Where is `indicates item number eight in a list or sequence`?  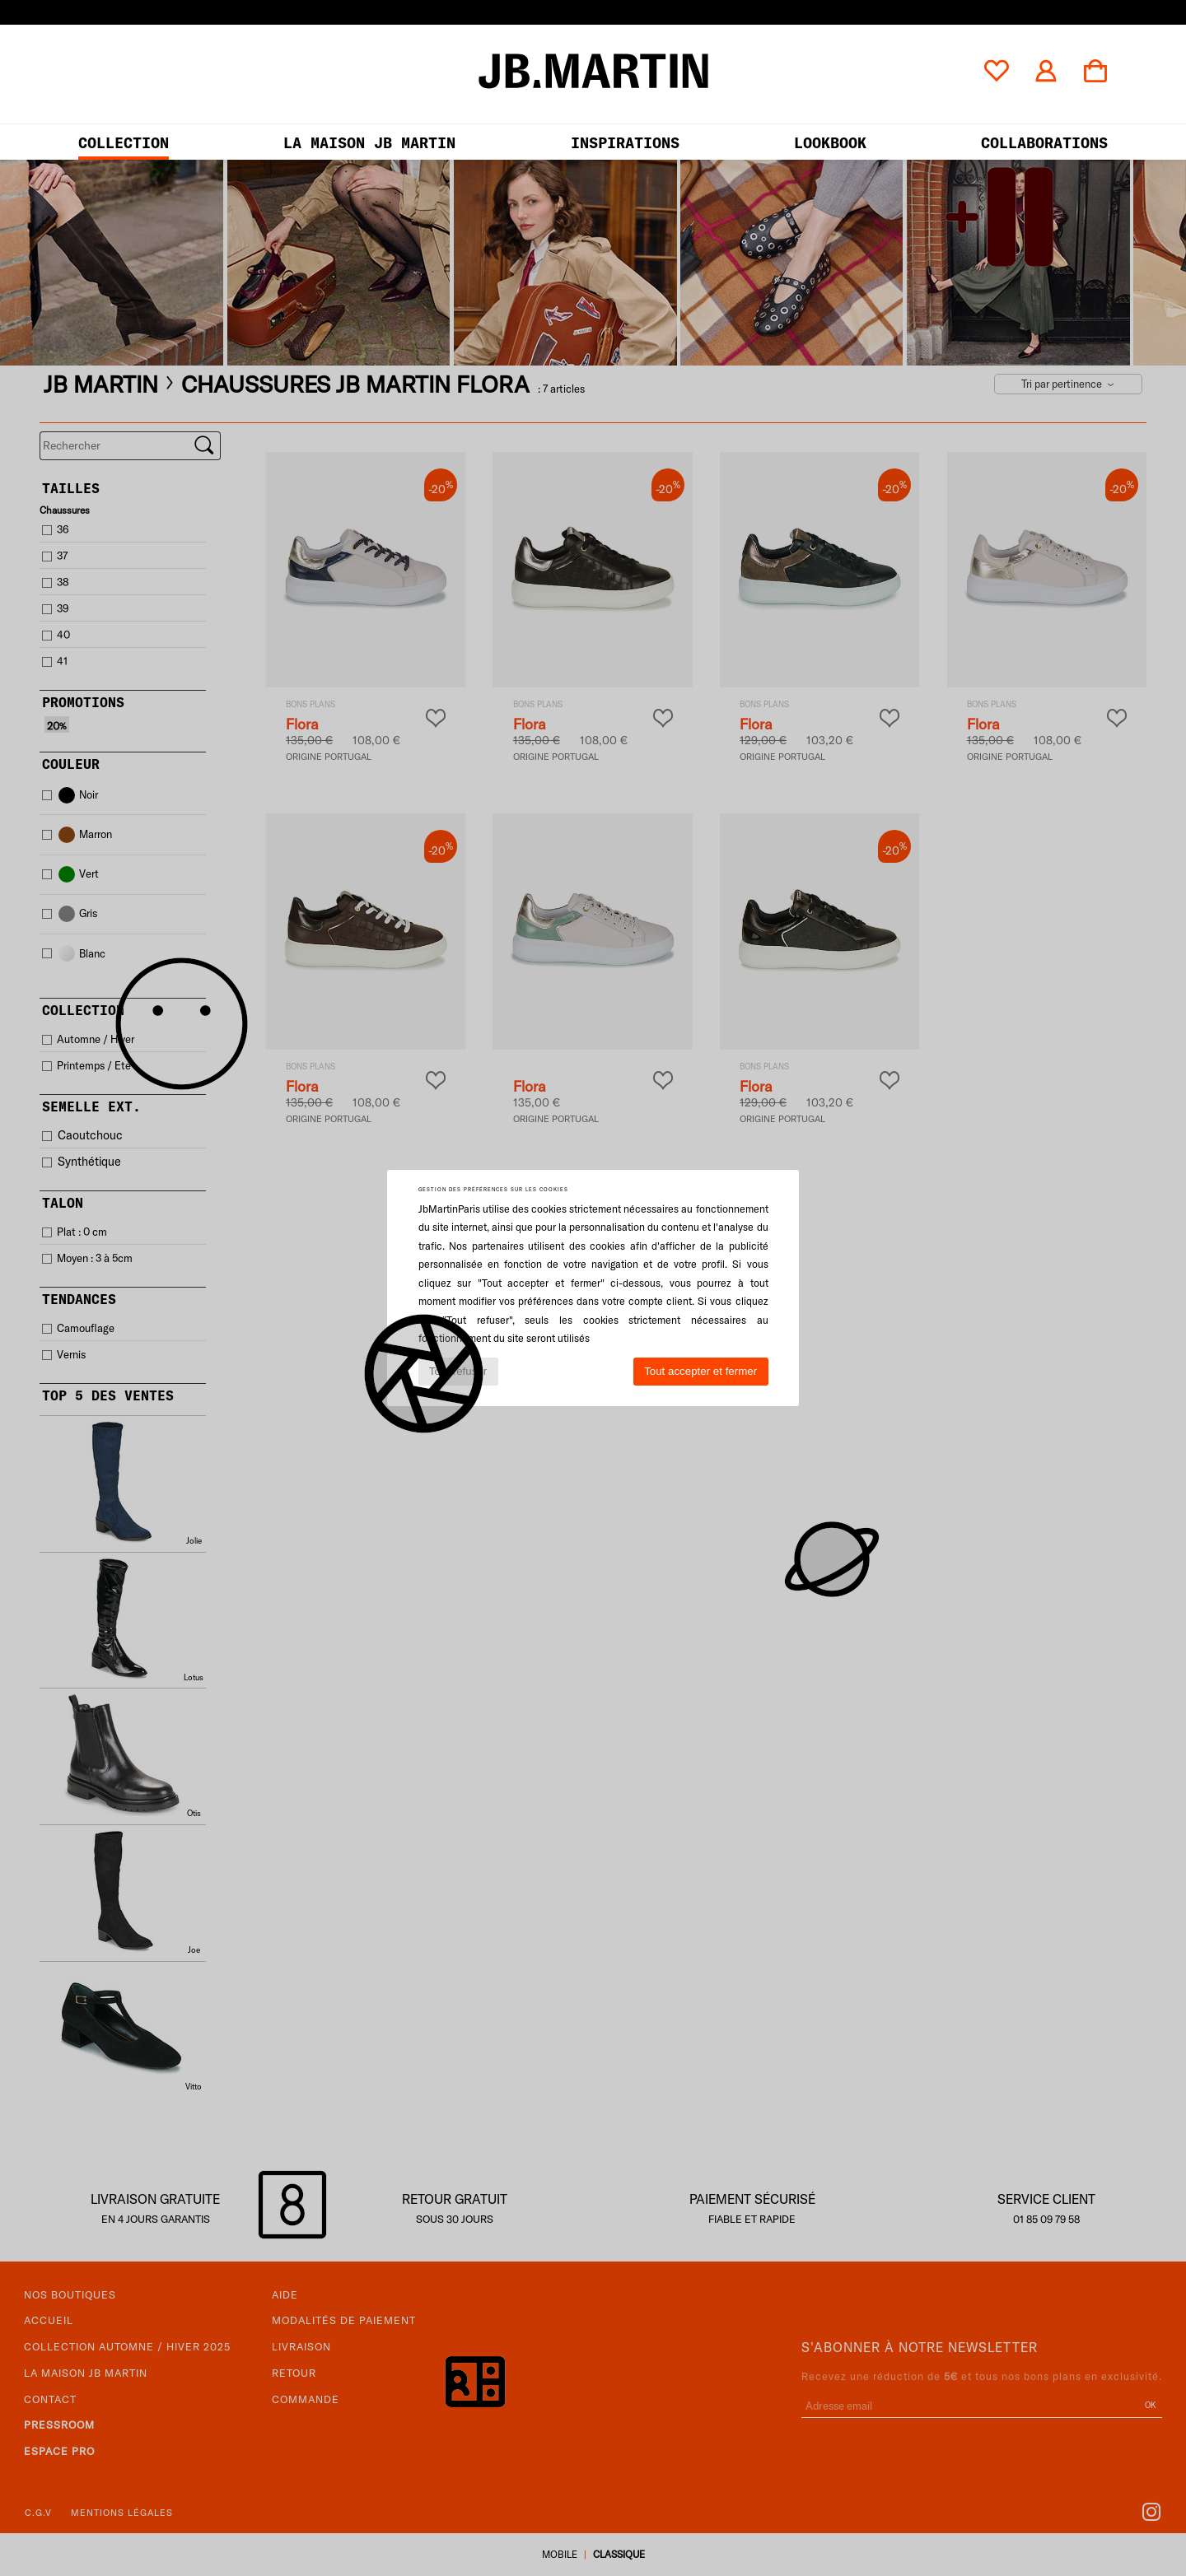 indicates item number eight in a list or sequence is located at coordinates (292, 2205).